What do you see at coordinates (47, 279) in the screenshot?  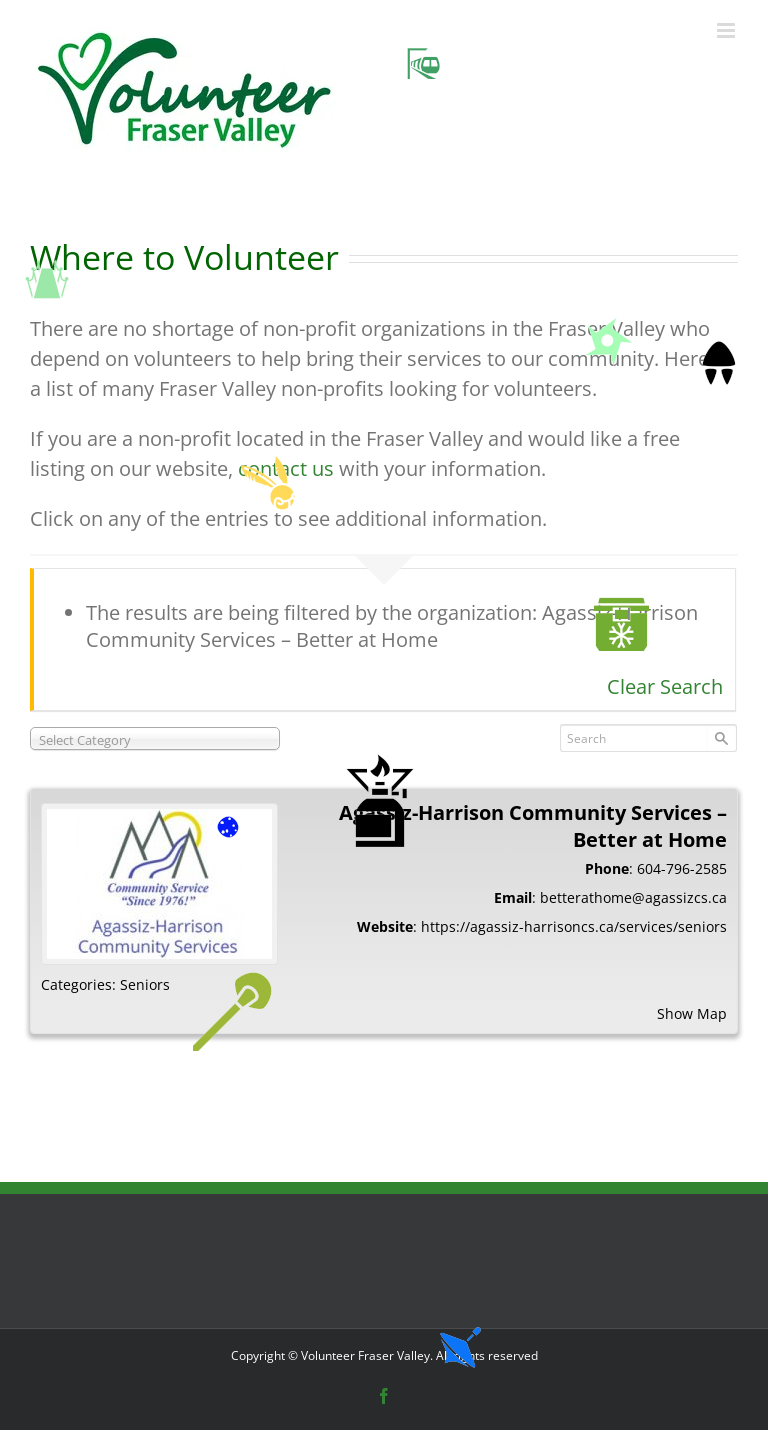 I see `indicates VIP or premium access area` at bounding box center [47, 279].